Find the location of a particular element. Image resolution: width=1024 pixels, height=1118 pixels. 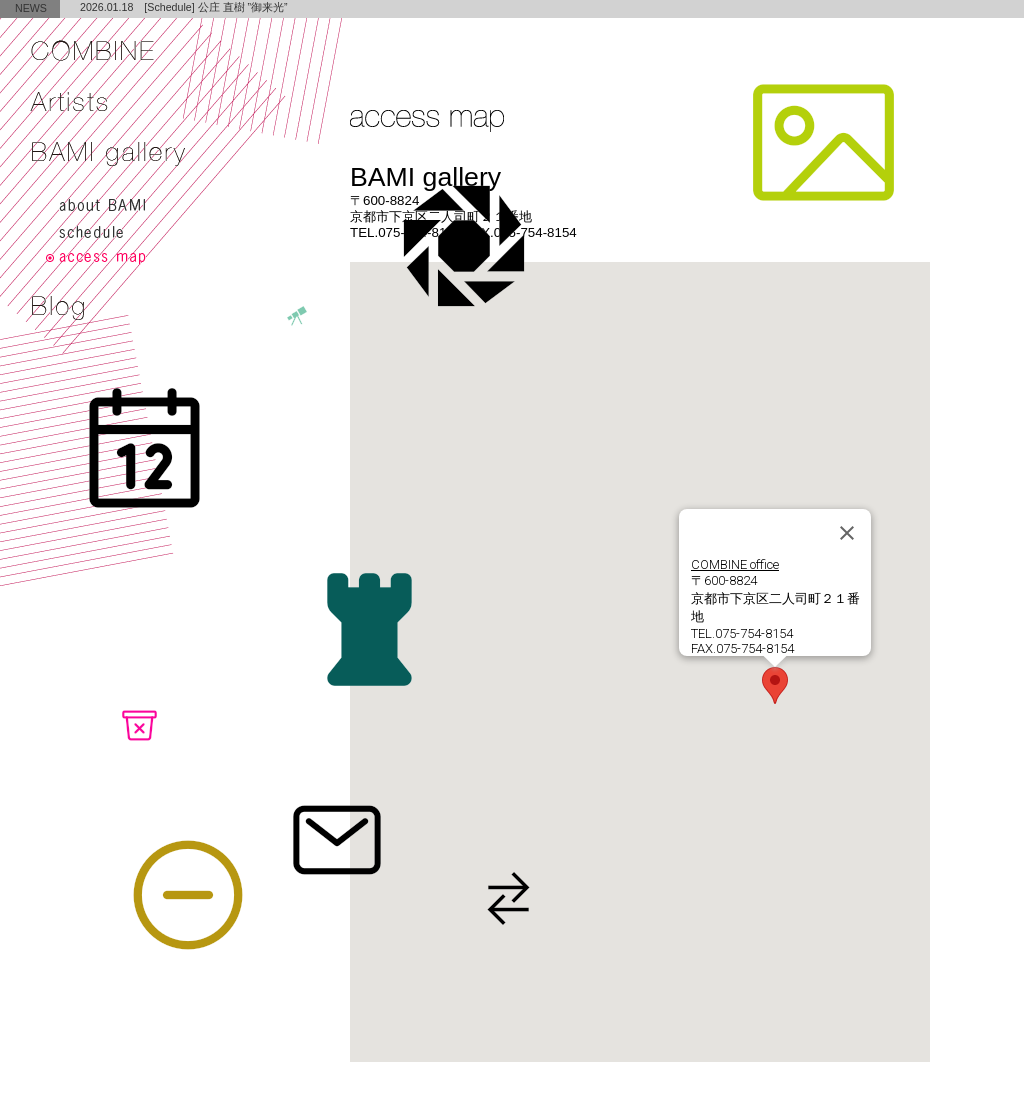

explore or discover new content is located at coordinates (297, 316).